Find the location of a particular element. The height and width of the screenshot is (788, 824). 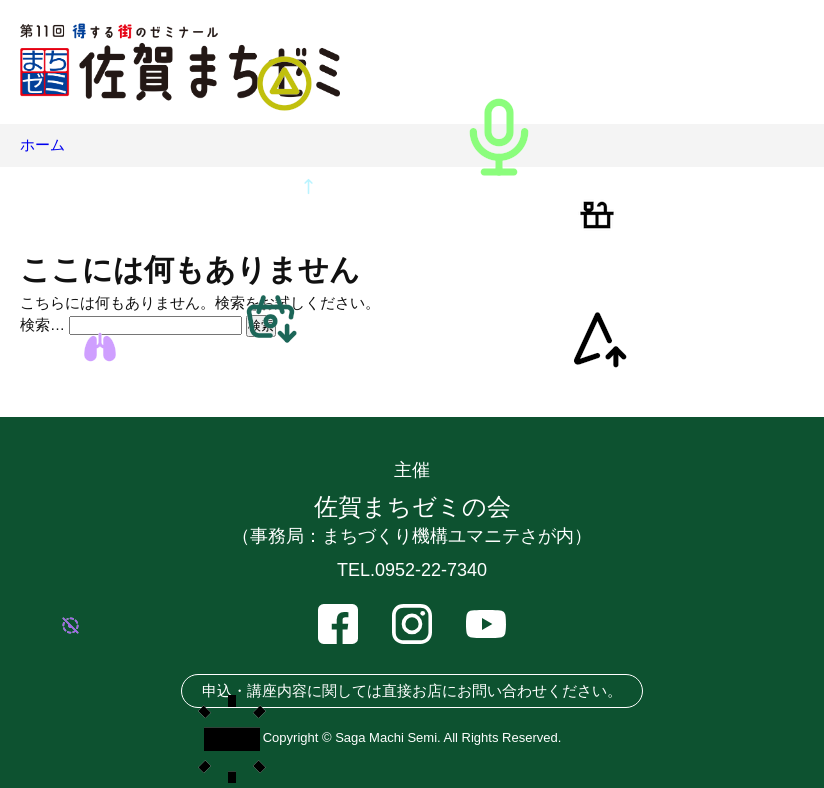

scroll to top of page is located at coordinates (308, 186).